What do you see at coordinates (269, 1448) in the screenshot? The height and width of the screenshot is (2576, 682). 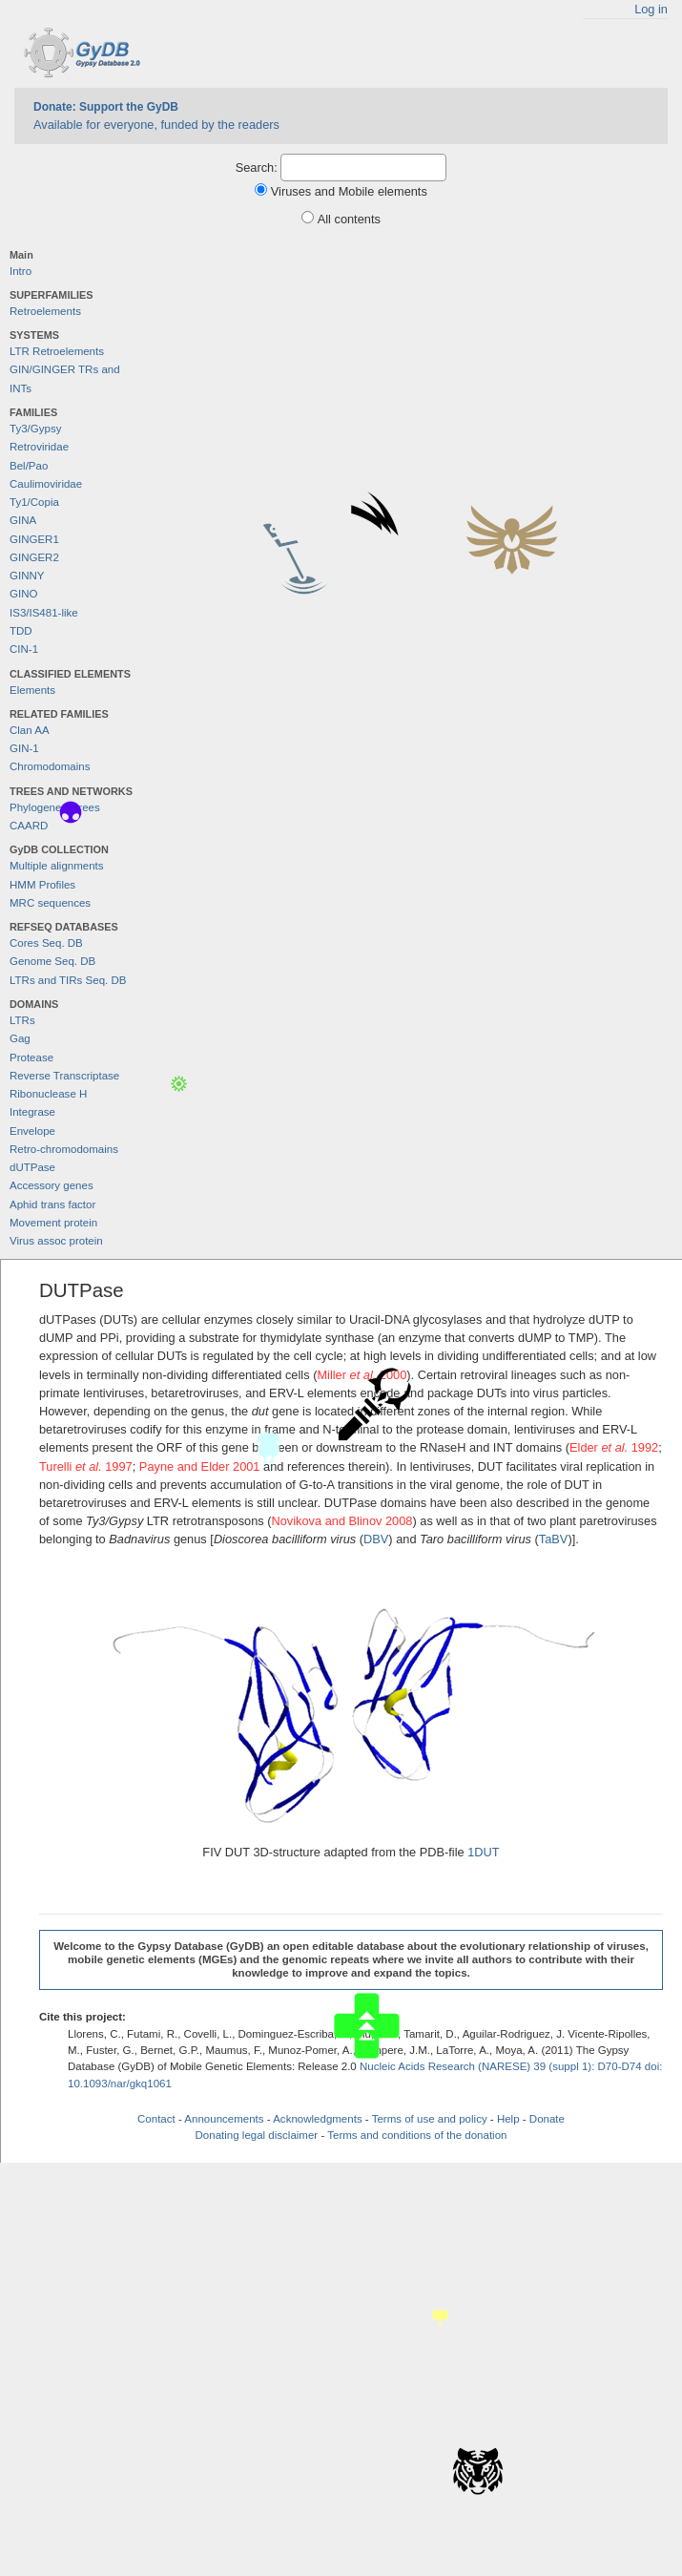 I see `select roast chicken as a food item` at bounding box center [269, 1448].